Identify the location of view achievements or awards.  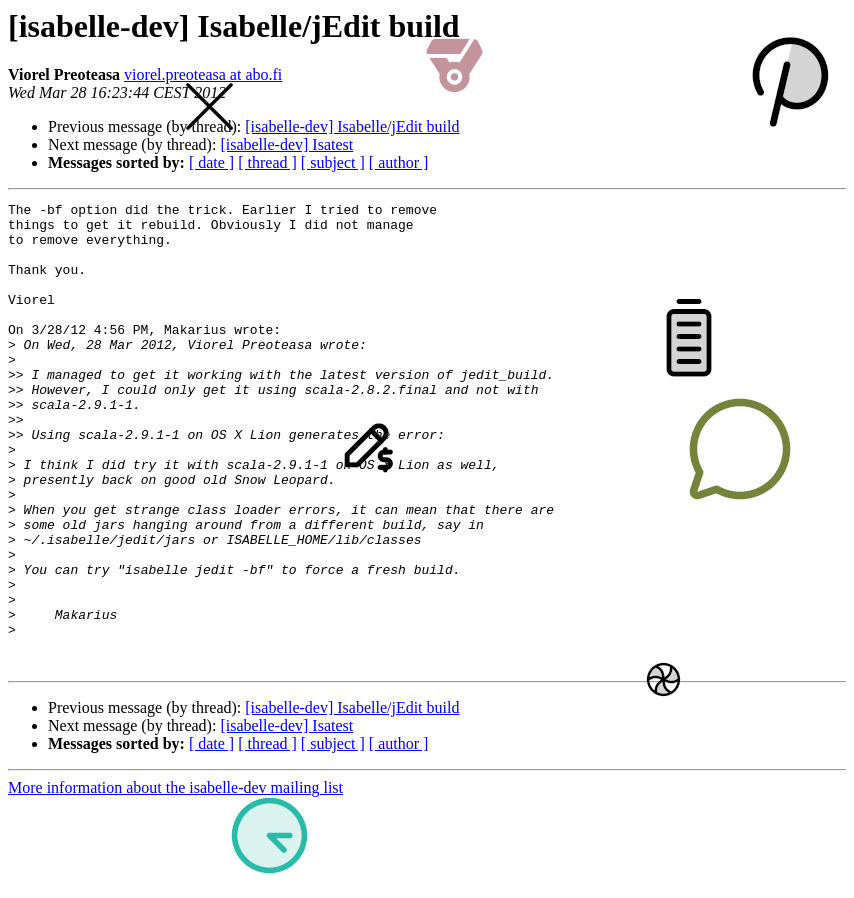
(454, 65).